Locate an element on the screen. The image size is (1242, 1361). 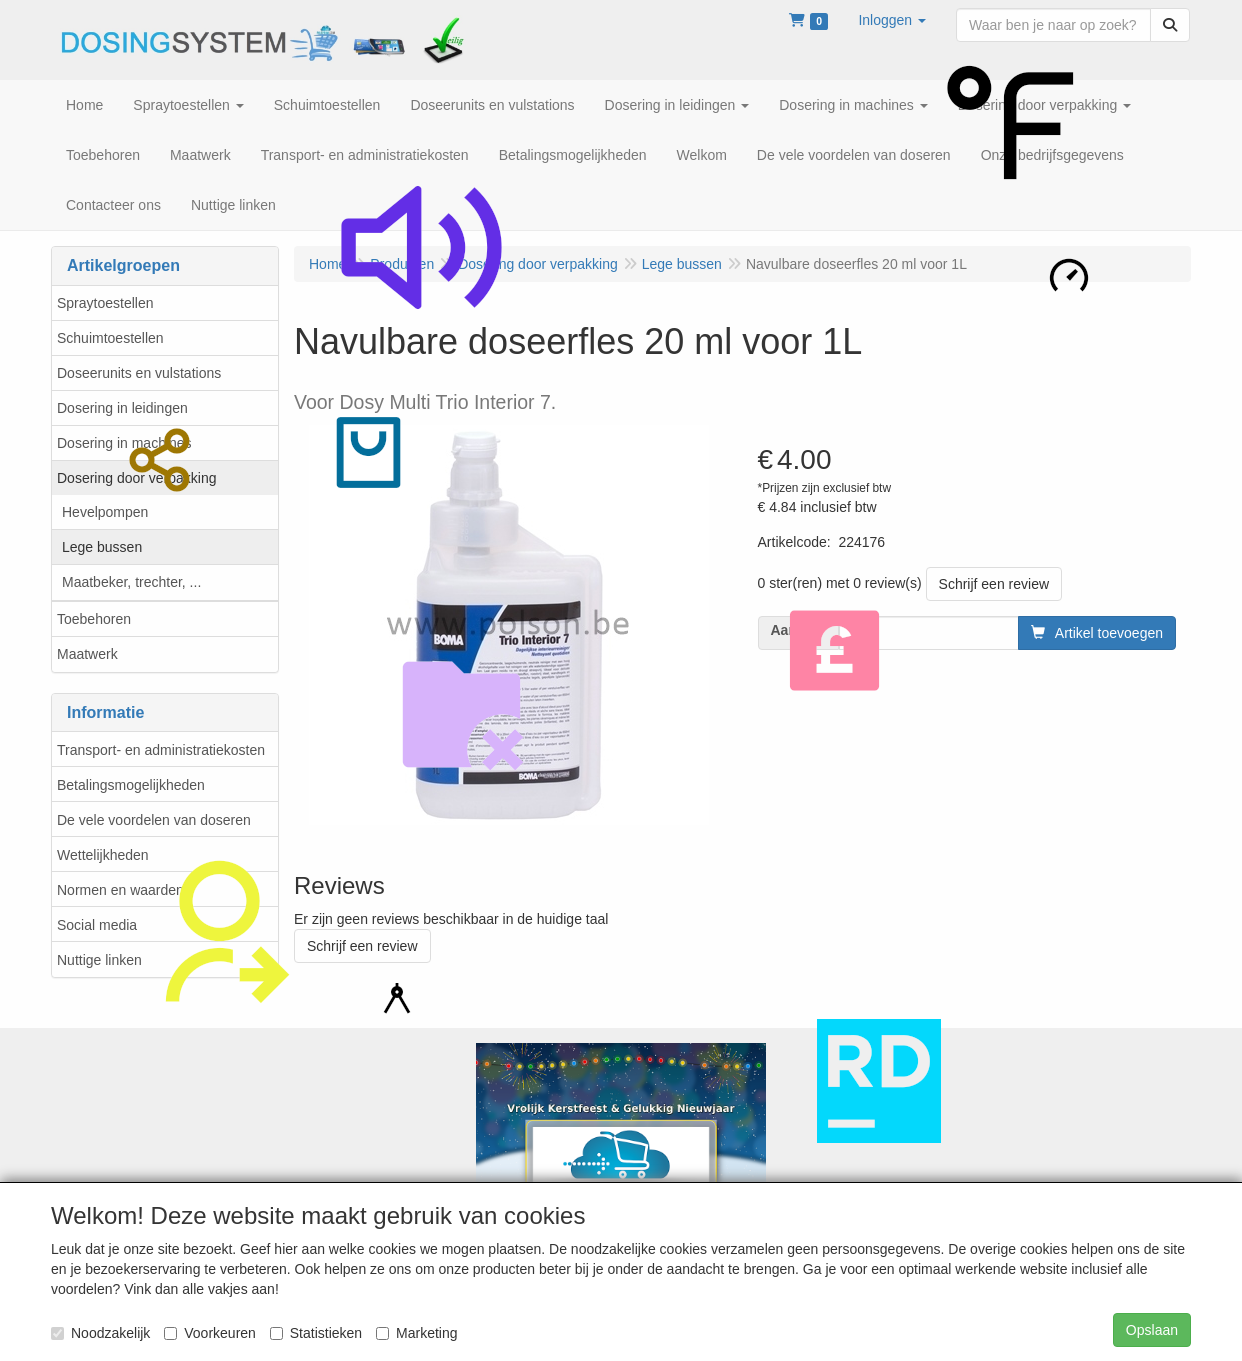
view your shopping bag is located at coordinates (368, 452).